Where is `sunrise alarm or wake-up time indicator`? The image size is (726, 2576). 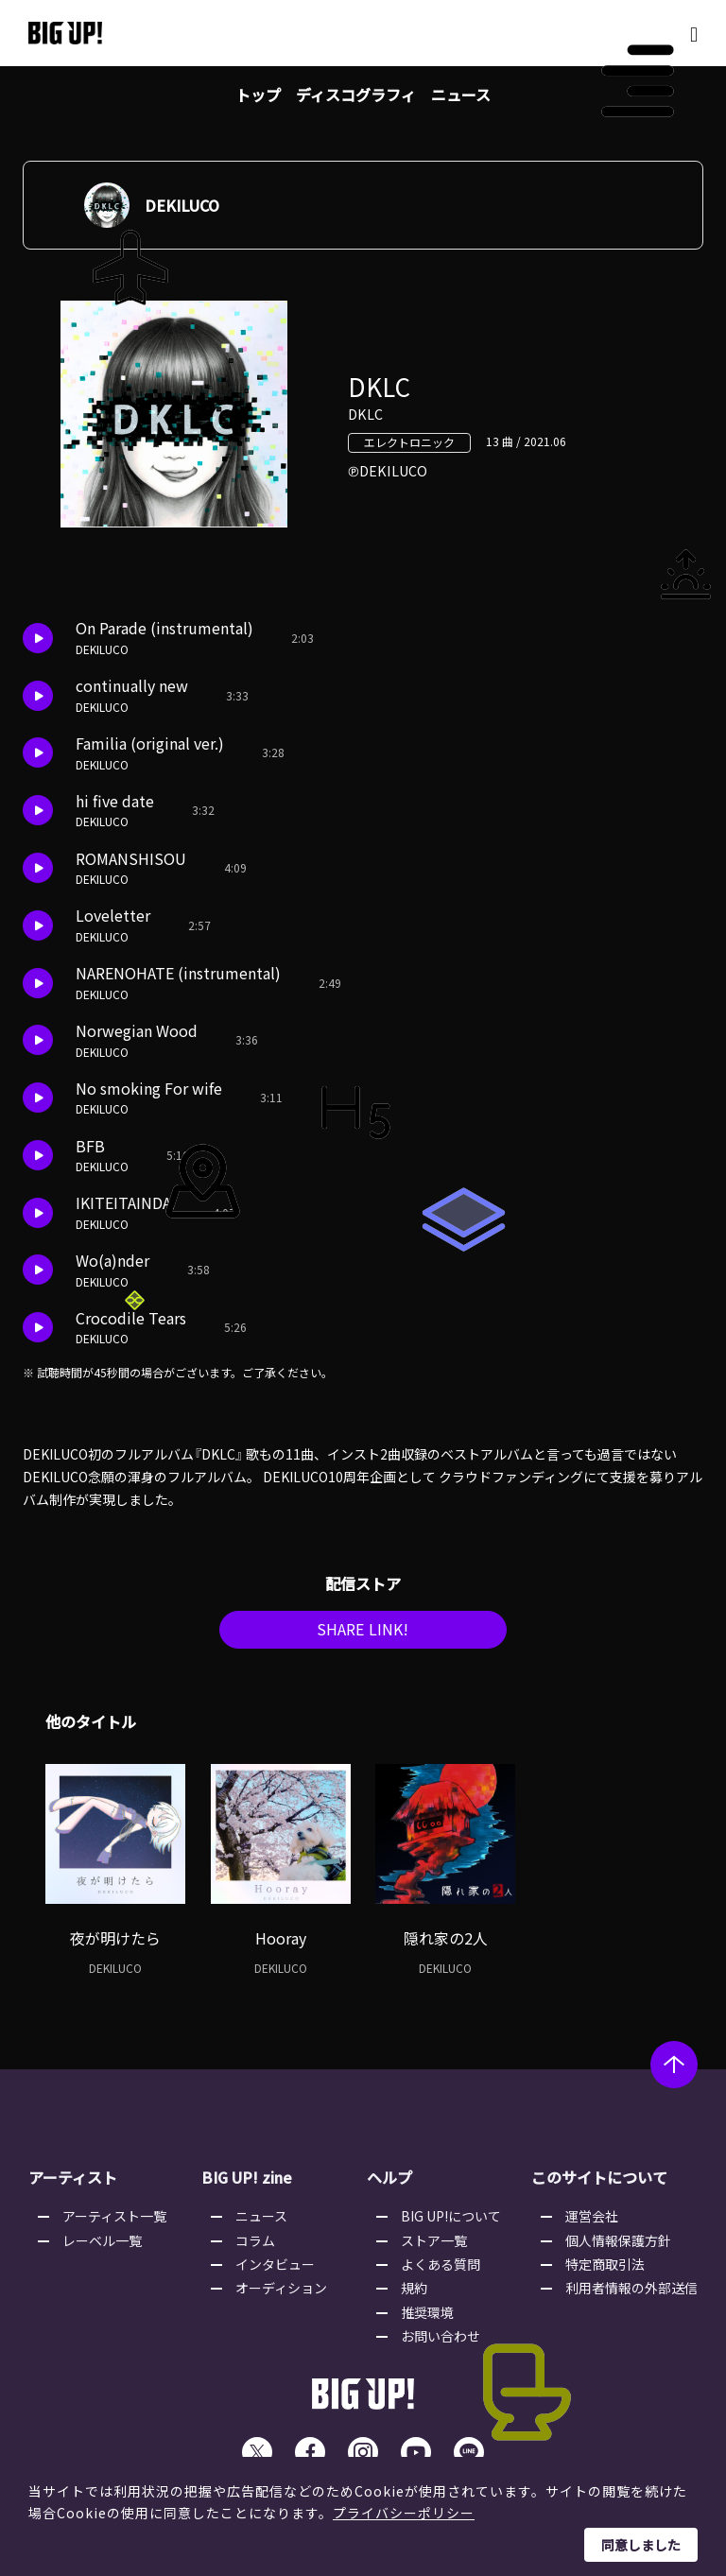
sunrise alarm or wake-up time indicator is located at coordinates (685, 574).